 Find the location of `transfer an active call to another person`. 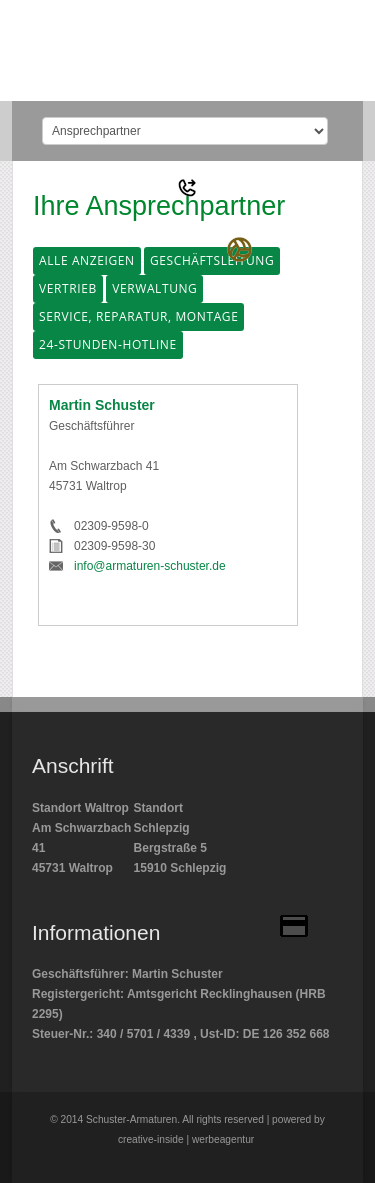

transfer an active call to another person is located at coordinates (187, 187).